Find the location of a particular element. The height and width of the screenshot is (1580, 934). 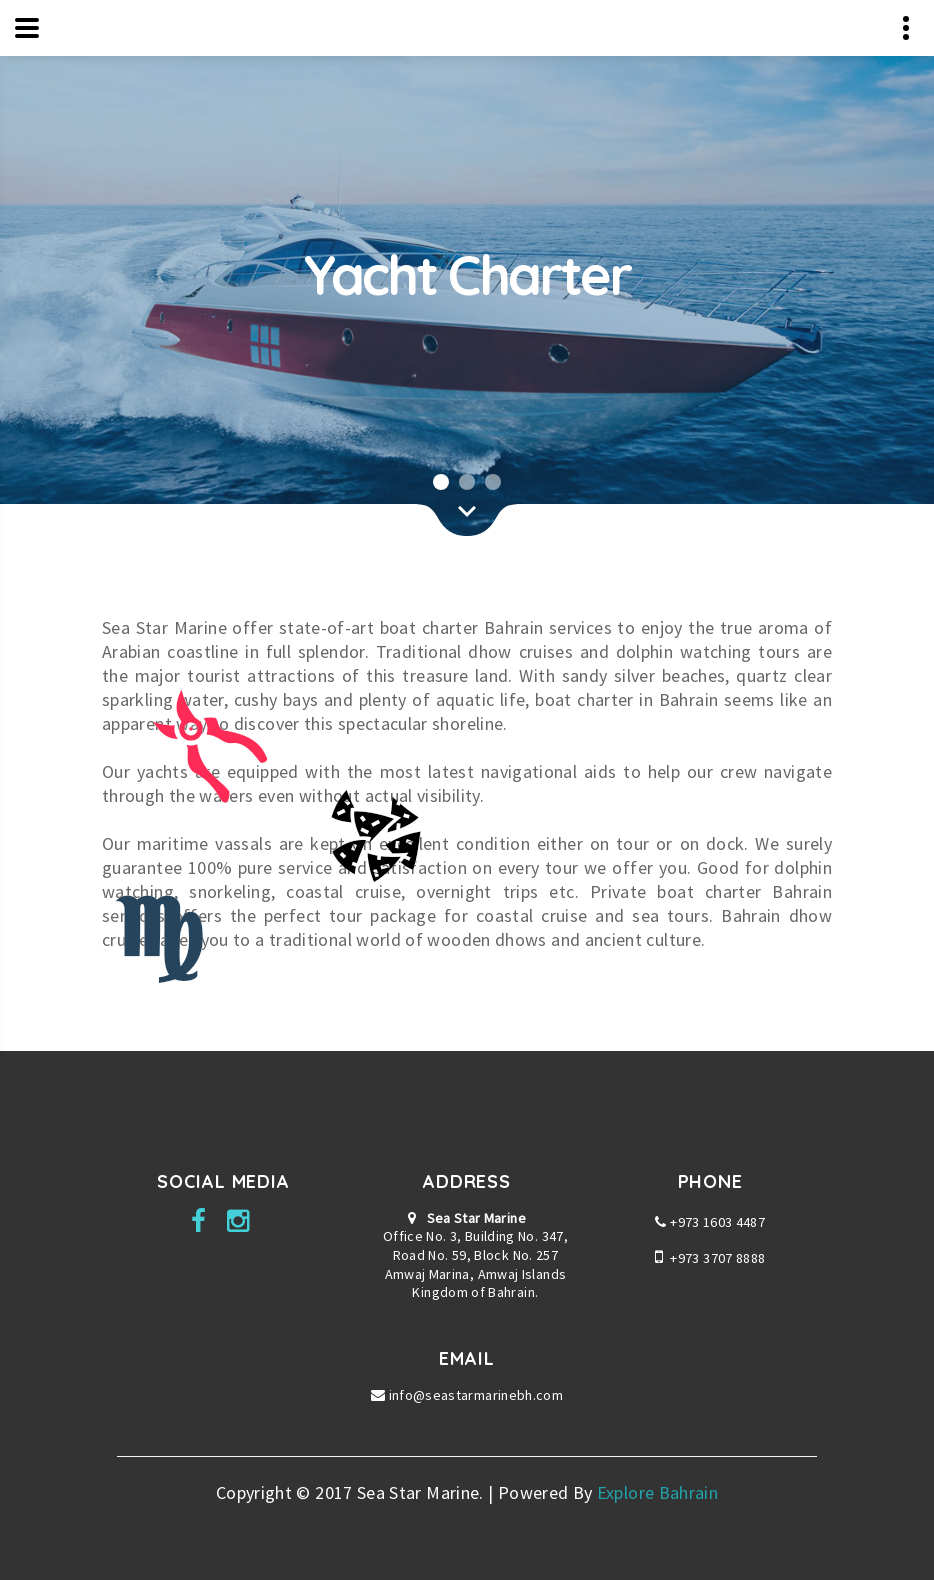

browse mexican food options is located at coordinates (376, 836).